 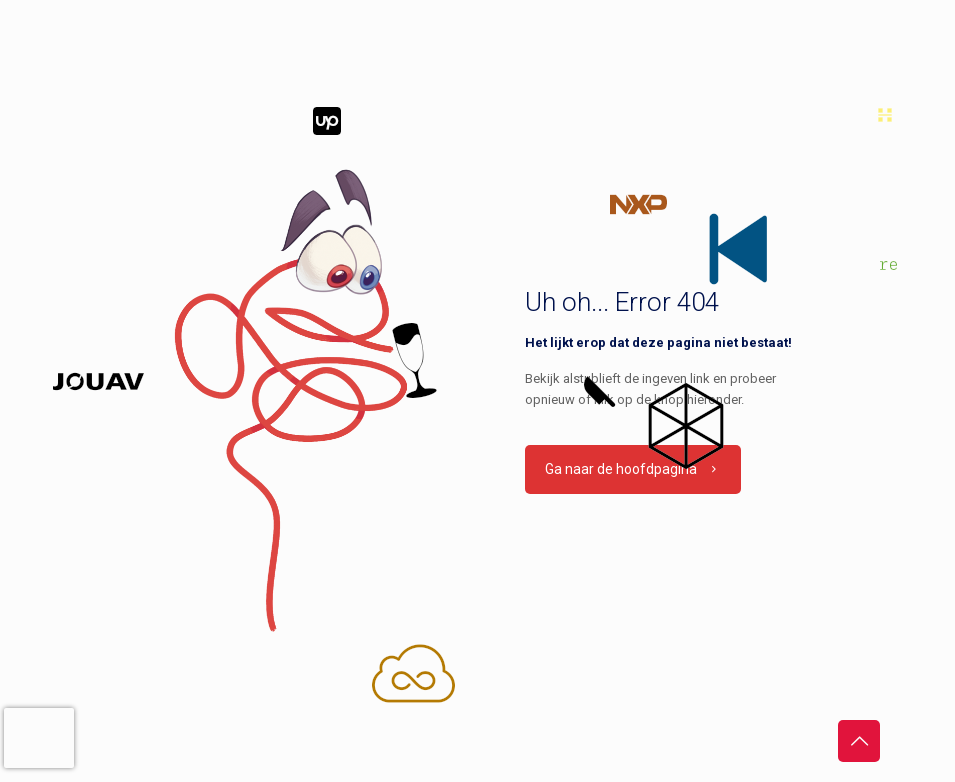 I want to click on skip to previous track, so click(x=736, y=249).